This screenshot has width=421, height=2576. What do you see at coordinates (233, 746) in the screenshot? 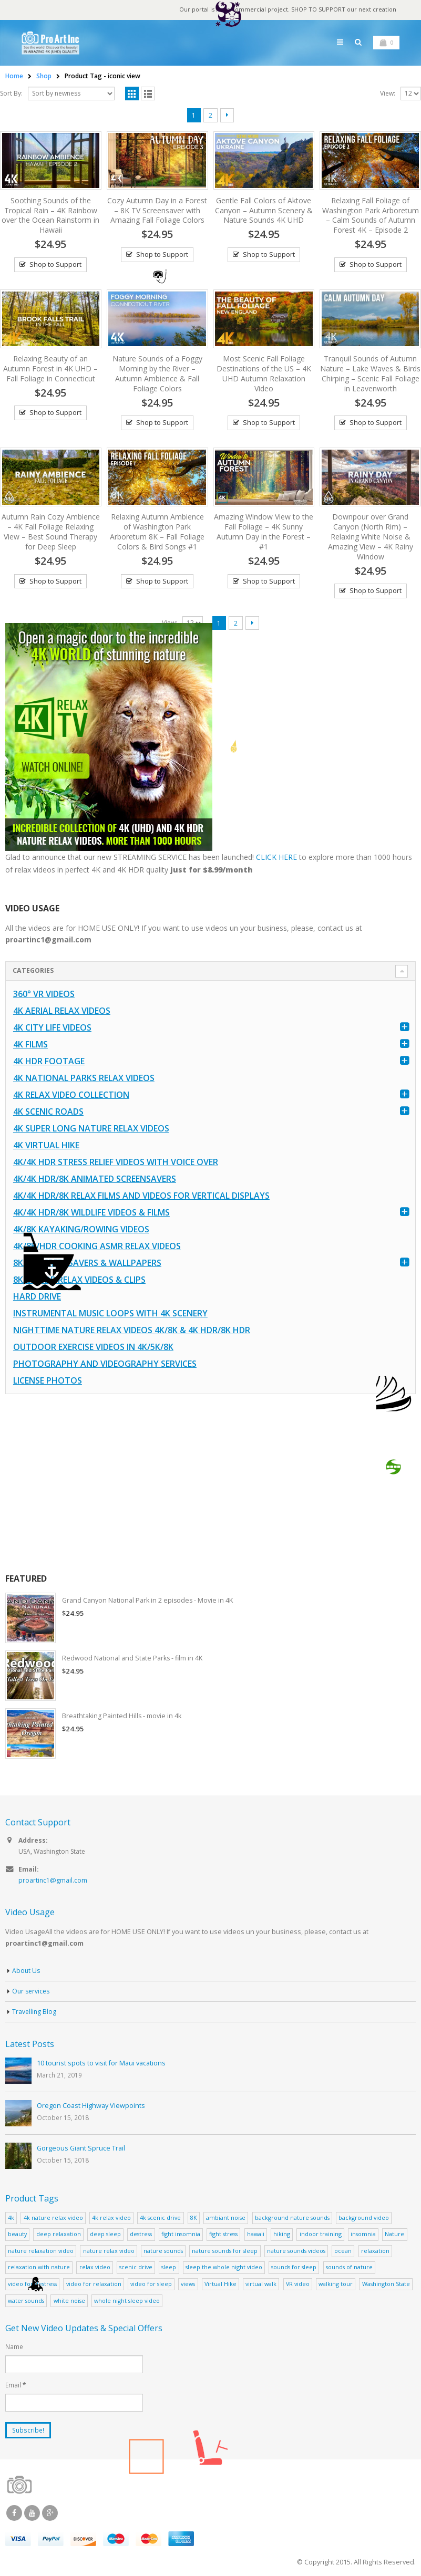
I see `indicates a player penalty or mistake` at bounding box center [233, 746].